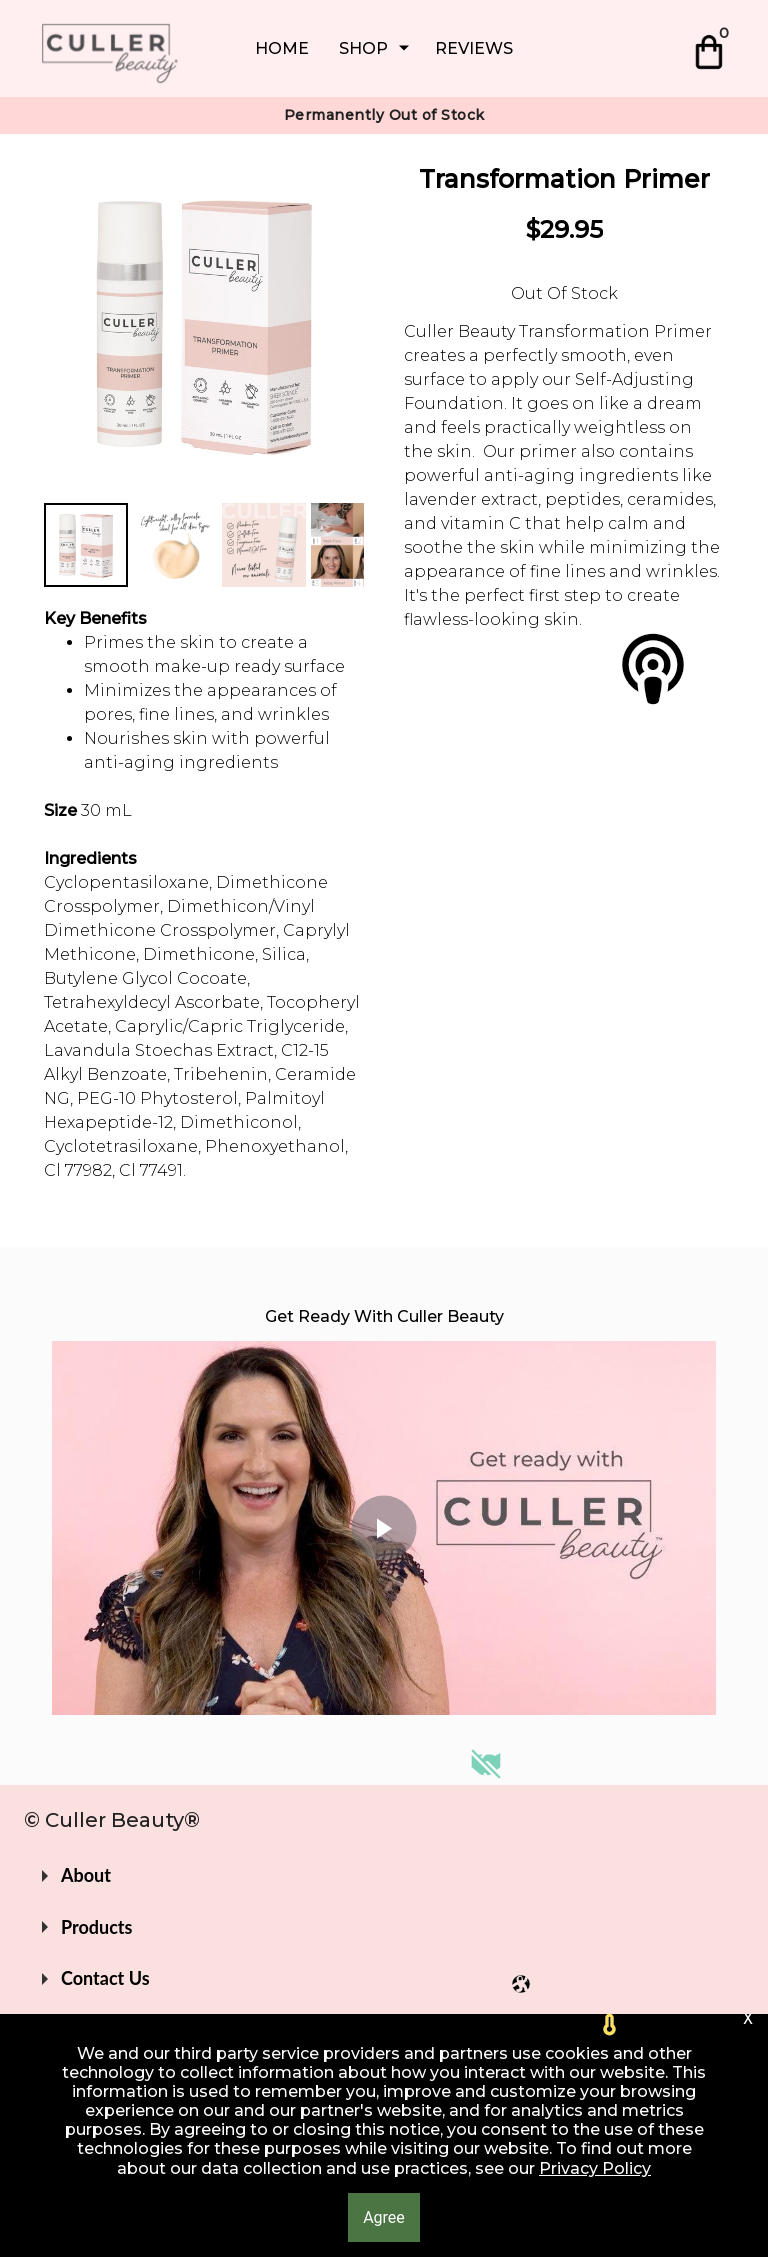  What do you see at coordinates (486, 1764) in the screenshot?
I see `indicates agreement or partnership is cancelled` at bounding box center [486, 1764].